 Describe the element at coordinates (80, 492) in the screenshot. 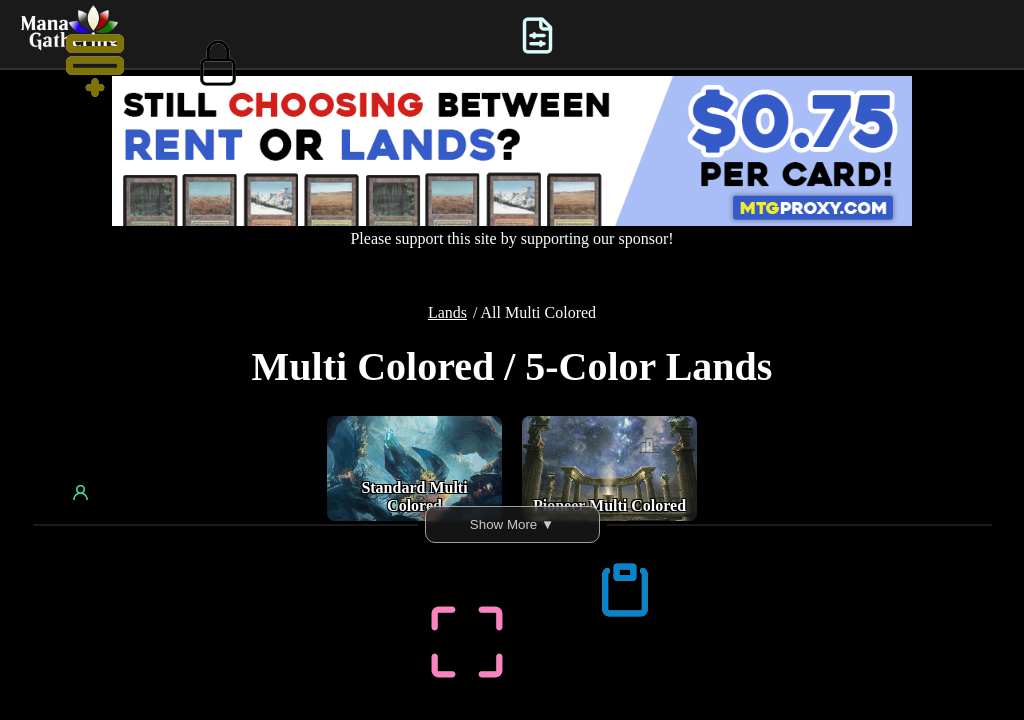

I see `view your profile` at that location.